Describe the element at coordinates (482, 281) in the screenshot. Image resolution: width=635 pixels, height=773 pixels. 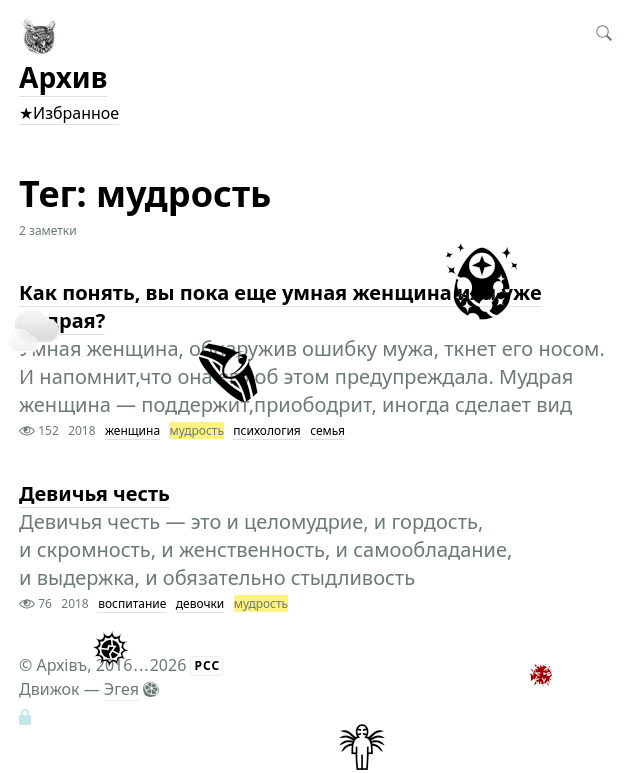
I see `a cosmic or celestial themed collectible item` at that location.